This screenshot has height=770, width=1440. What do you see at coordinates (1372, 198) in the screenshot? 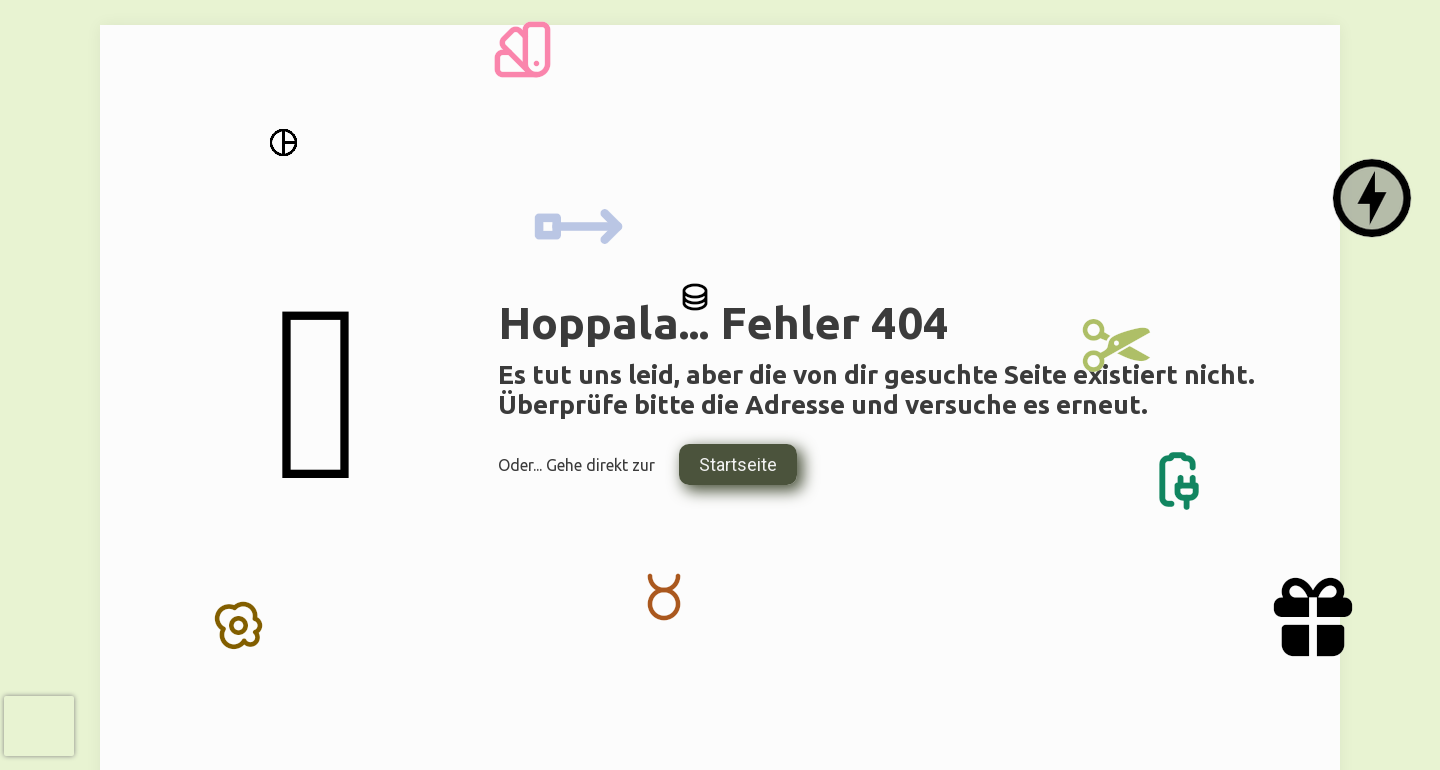
I see `indicates offline mode with cached content available` at bounding box center [1372, 198].